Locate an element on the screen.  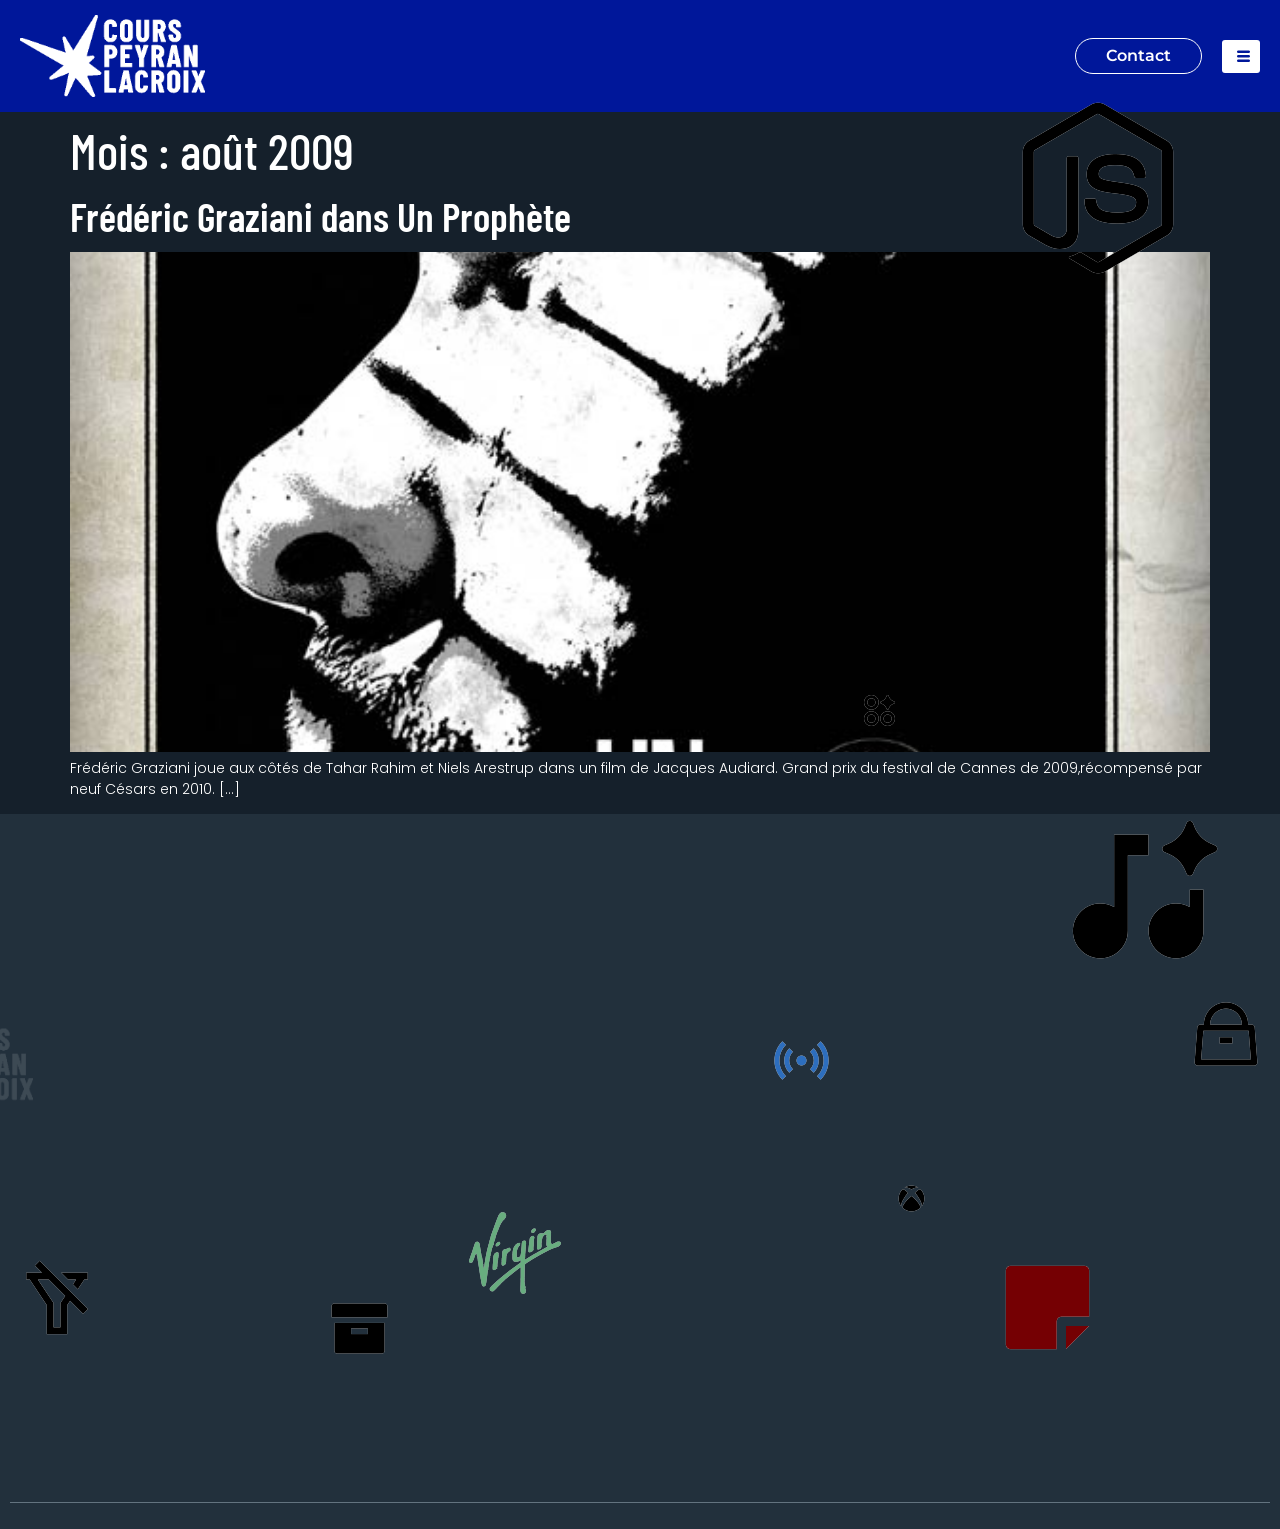
Node.js runtime environment logo is located at coordinates (1098, 188).